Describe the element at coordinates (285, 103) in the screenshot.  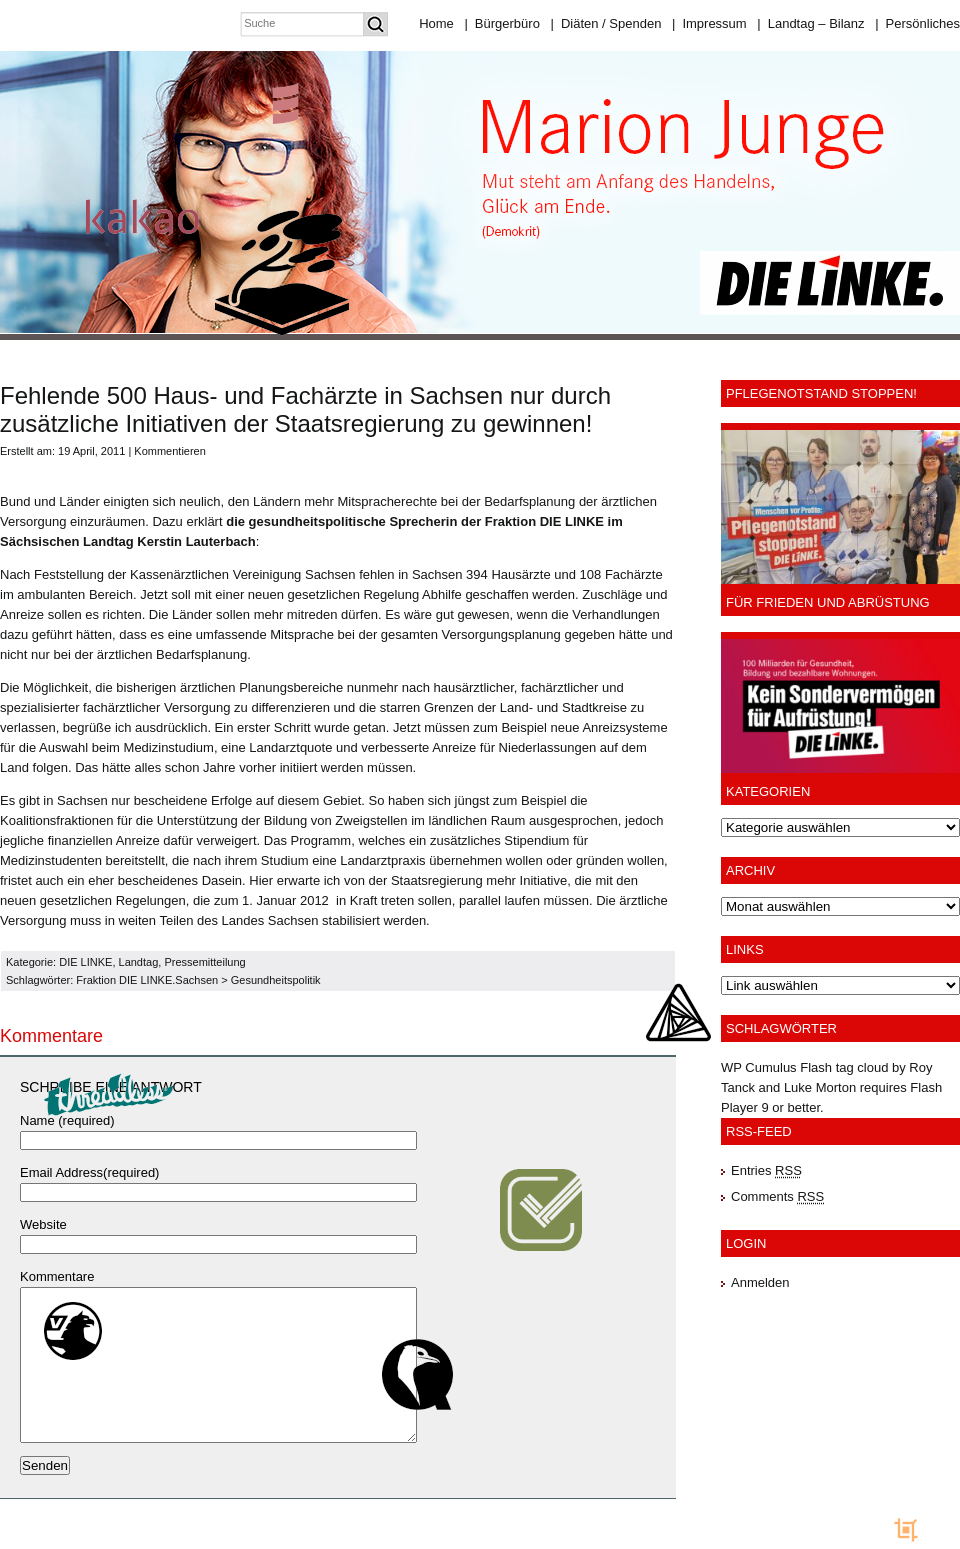
I see `scala programming language logo` at that location.